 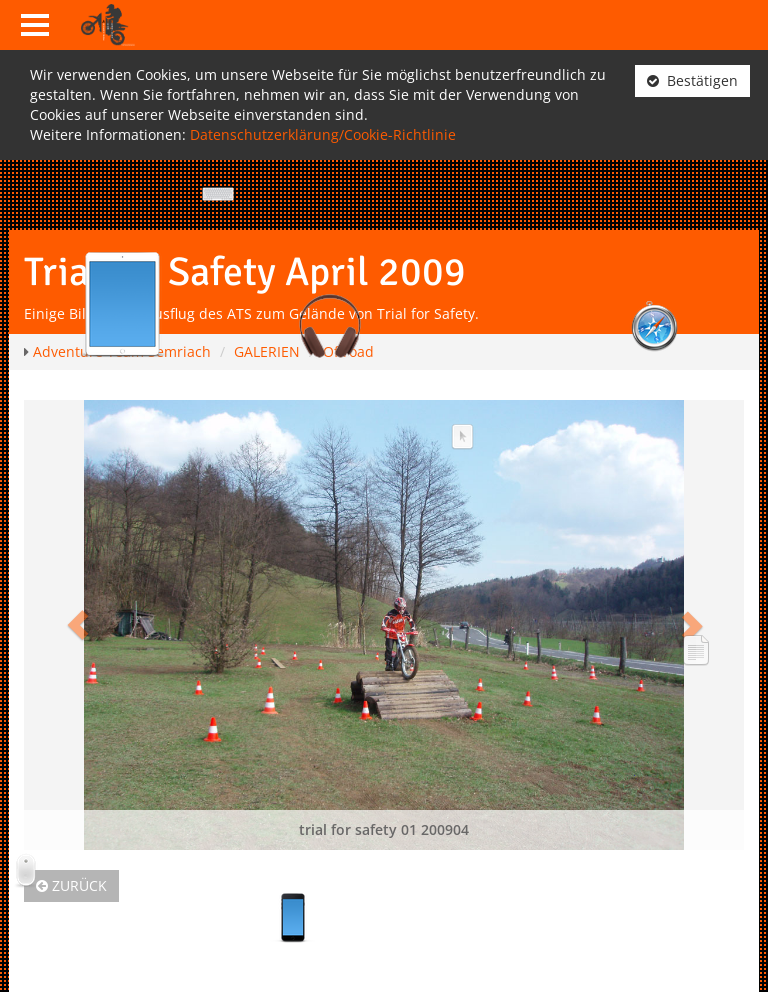 What do you see at coordinates (330, 327) in the screenshot?
I see `connect bluetooth headphones` at bounding box center [330, 327].